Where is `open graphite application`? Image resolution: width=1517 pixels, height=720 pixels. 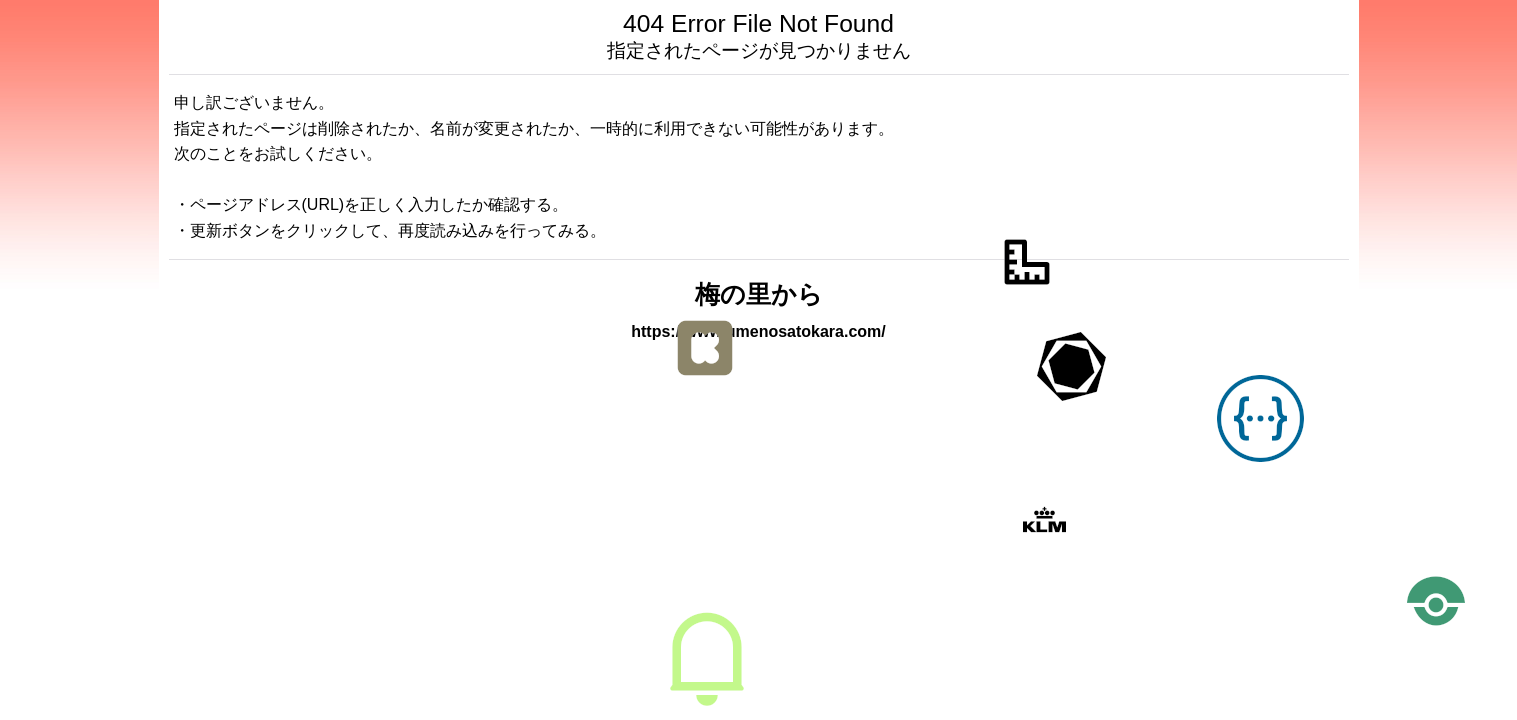
open graphite application is located at coordinates (1071, 366).